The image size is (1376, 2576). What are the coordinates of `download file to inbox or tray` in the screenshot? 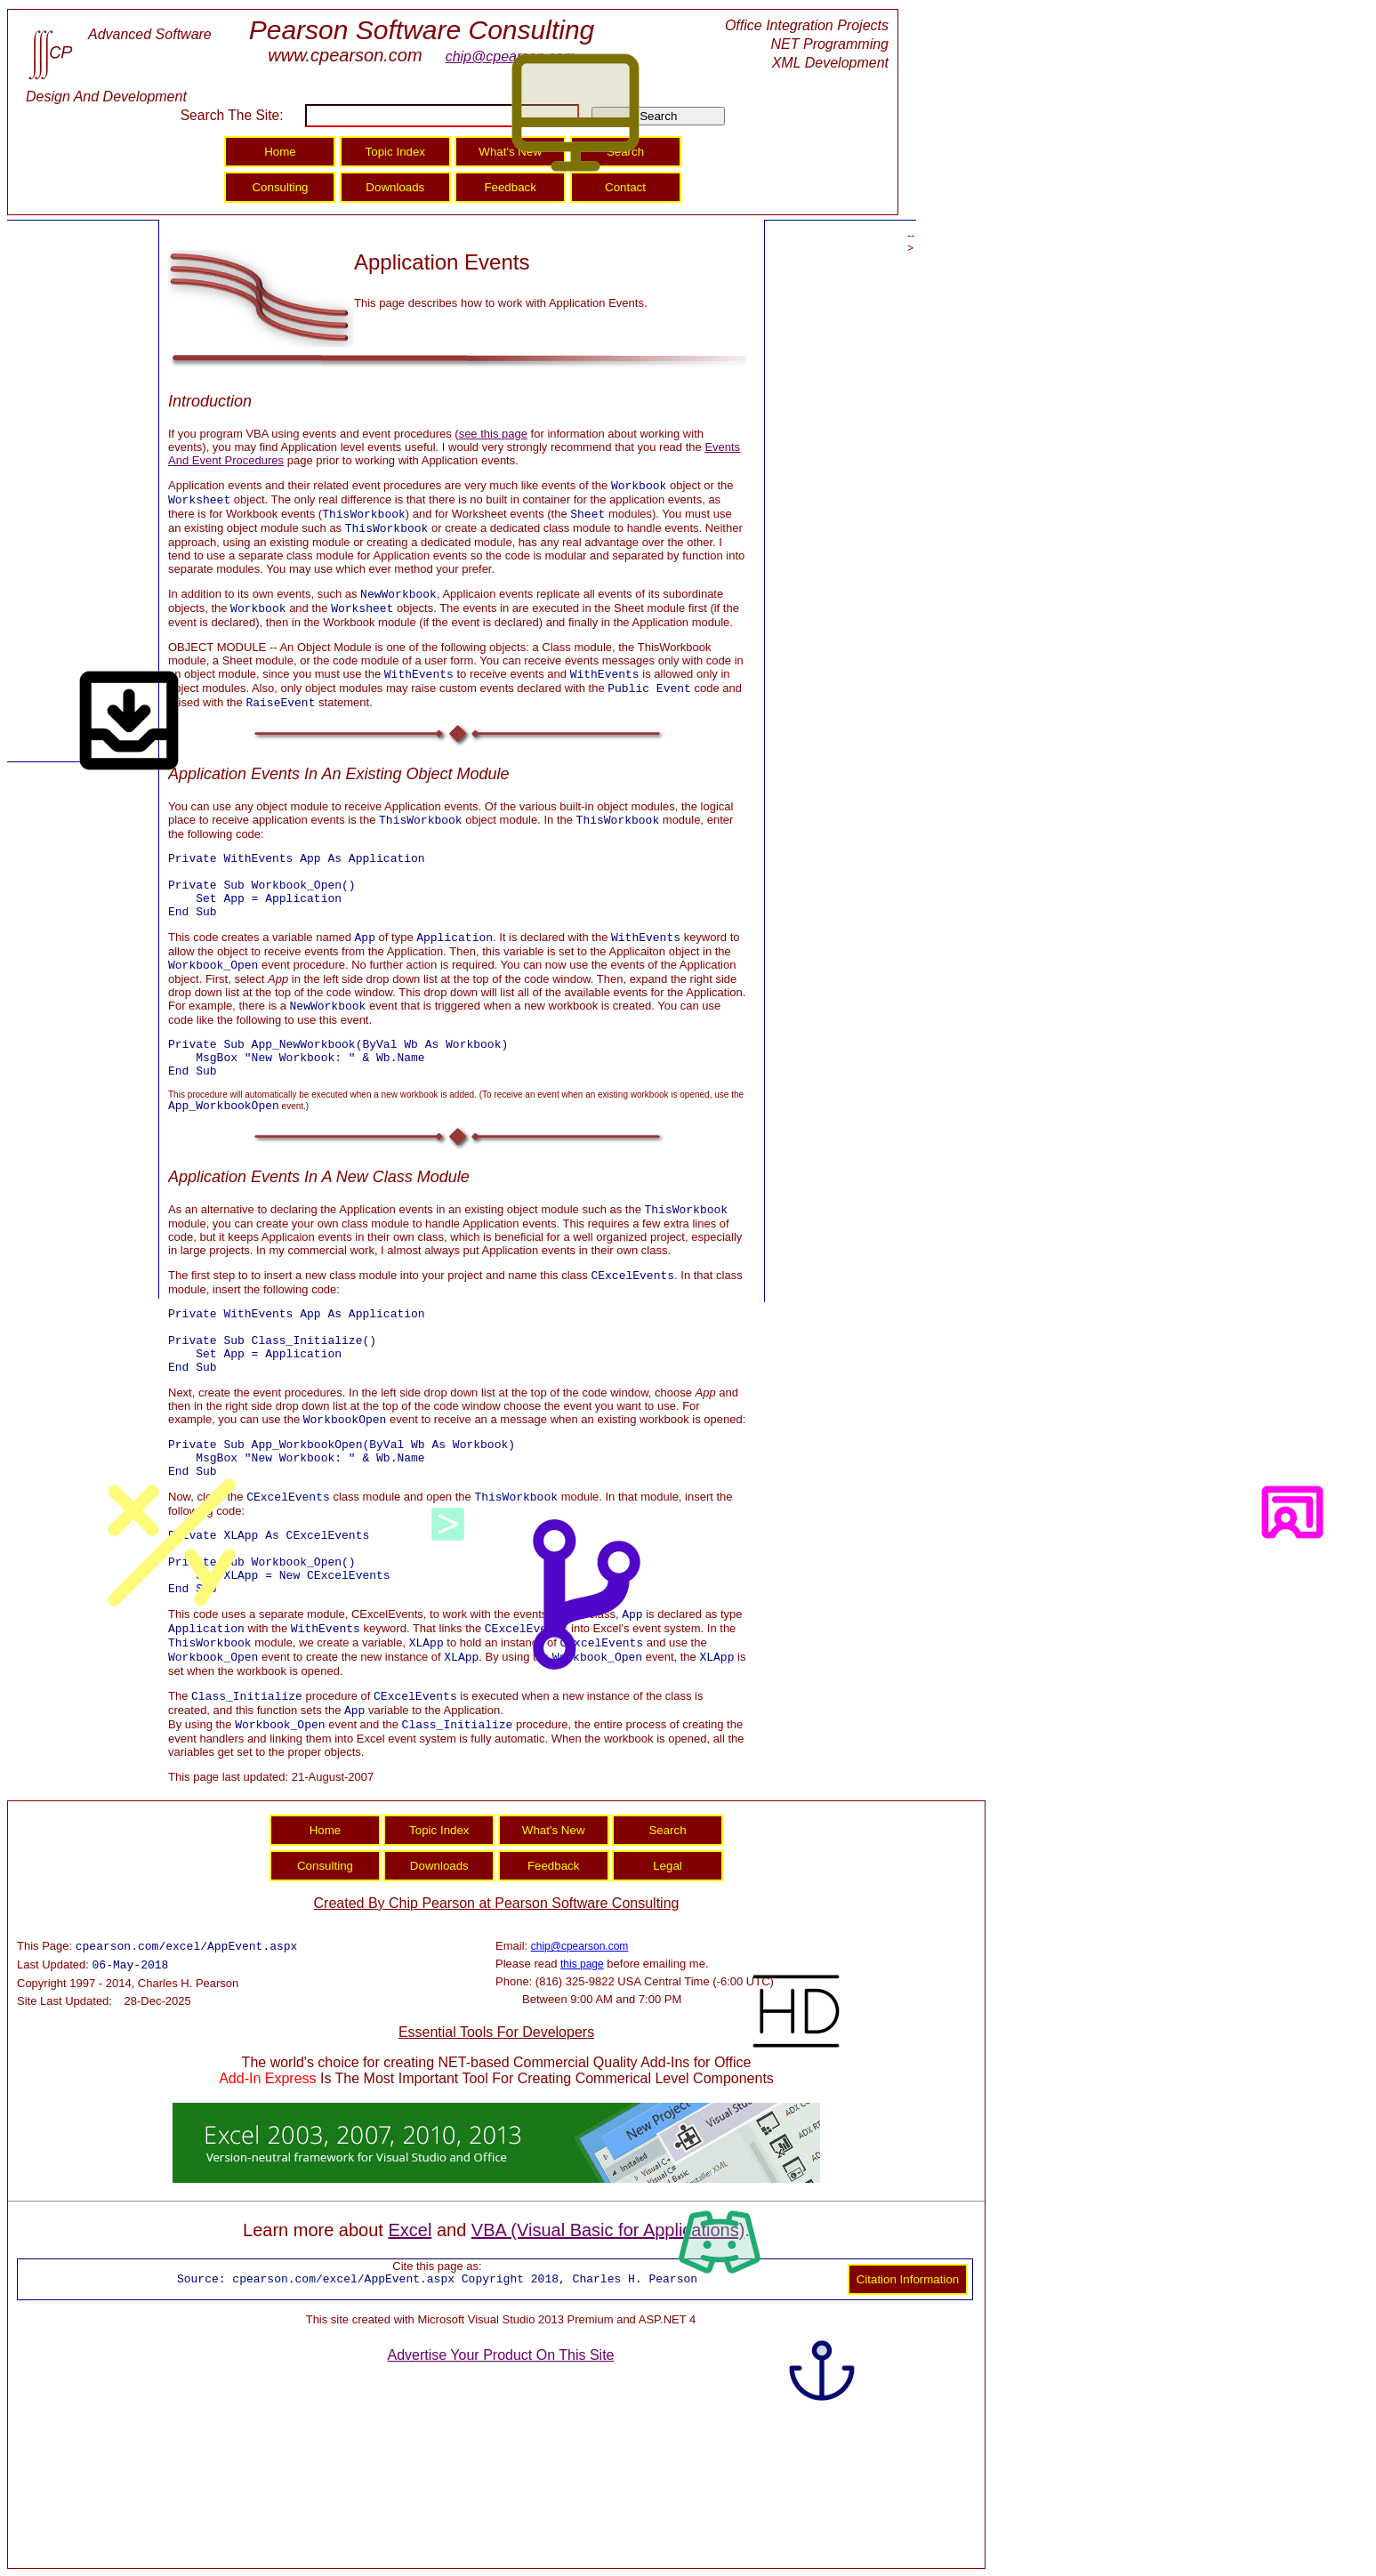 It's located at (129, 720).